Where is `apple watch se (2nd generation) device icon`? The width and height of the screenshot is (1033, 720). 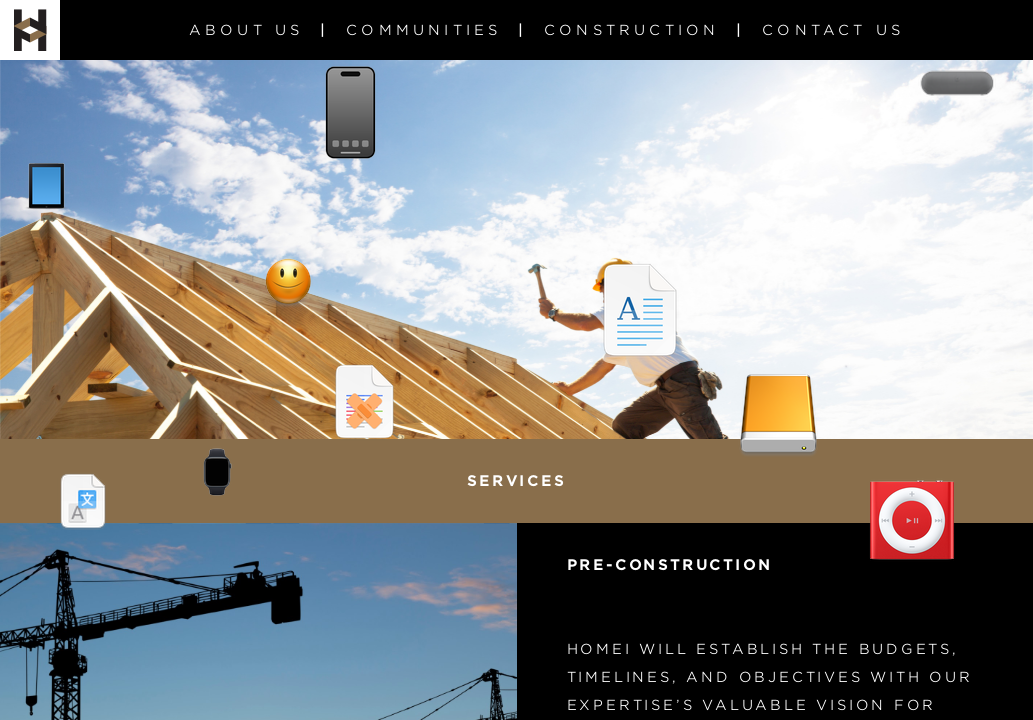 apple watch se (2nd generation) device icon is located at coordinates (217, 472).